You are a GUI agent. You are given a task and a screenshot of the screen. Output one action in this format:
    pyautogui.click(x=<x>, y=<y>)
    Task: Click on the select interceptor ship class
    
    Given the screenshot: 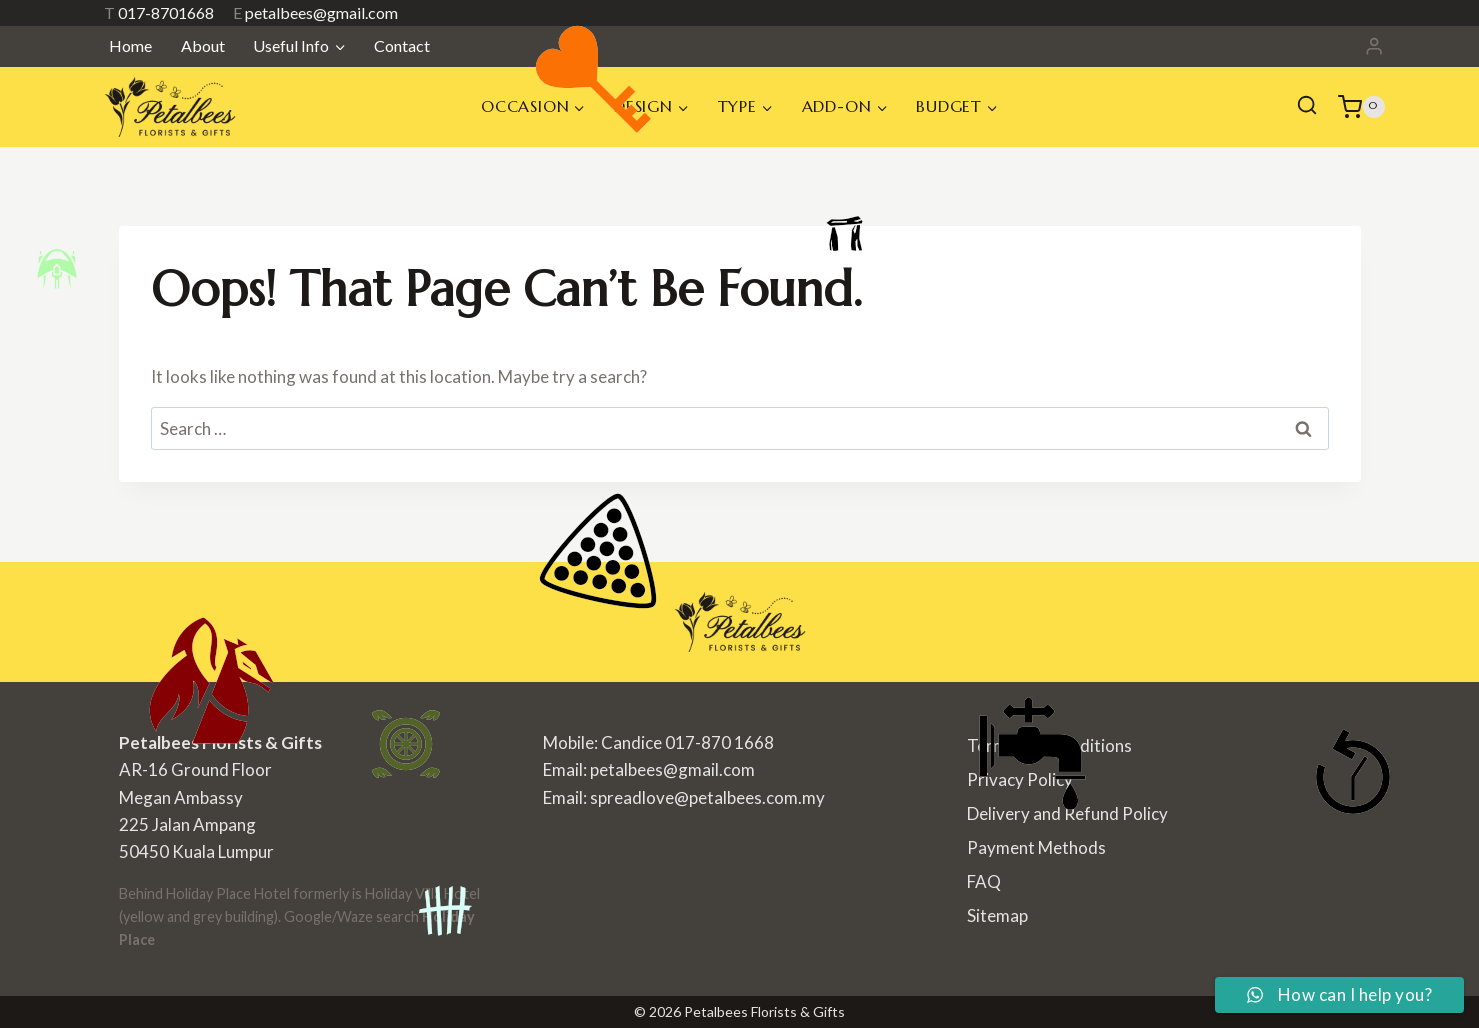 What is the action you would take?
    pyautogui.click(x=57, y=269)
    